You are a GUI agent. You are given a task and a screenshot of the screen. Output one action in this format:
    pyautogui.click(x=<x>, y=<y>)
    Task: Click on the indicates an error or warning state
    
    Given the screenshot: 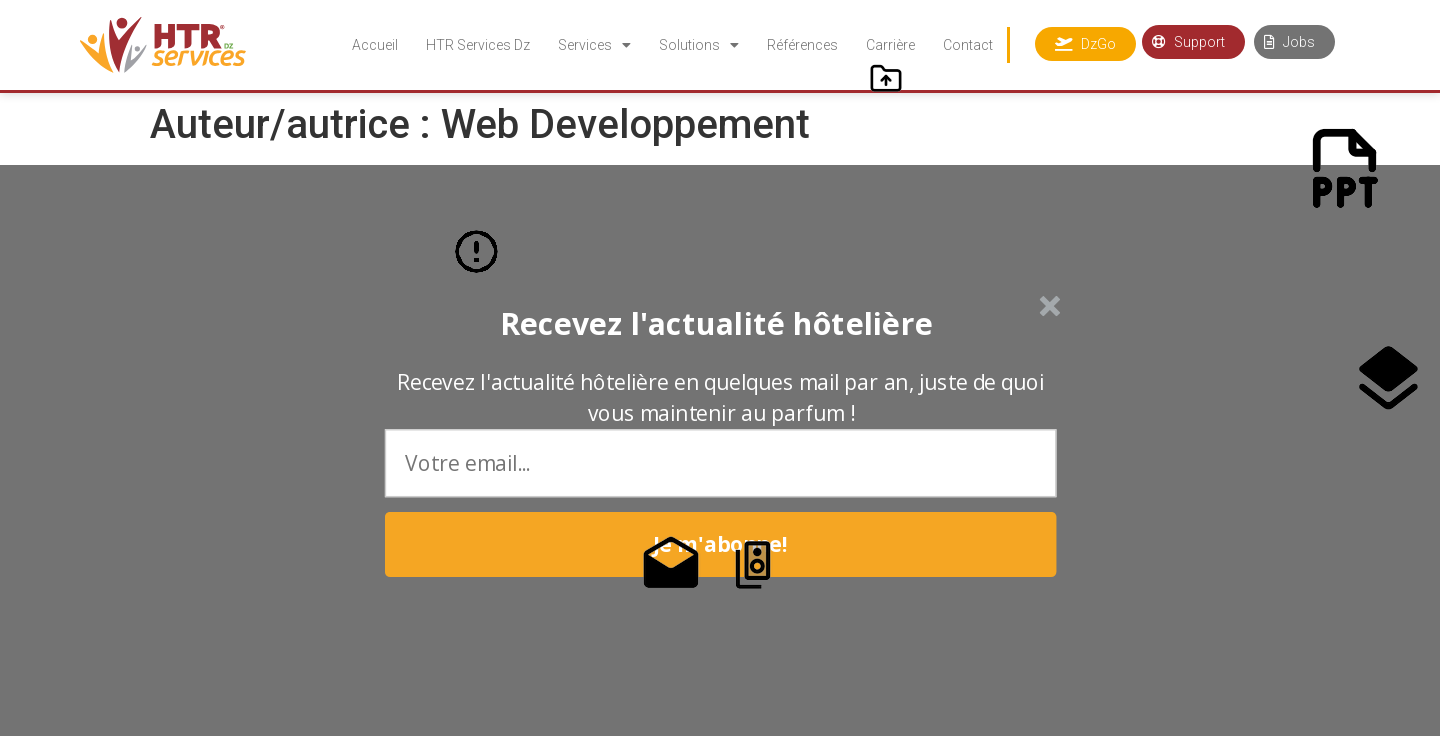 What is the action you would take?
    pyautogui.click(x=476, y=251)
    